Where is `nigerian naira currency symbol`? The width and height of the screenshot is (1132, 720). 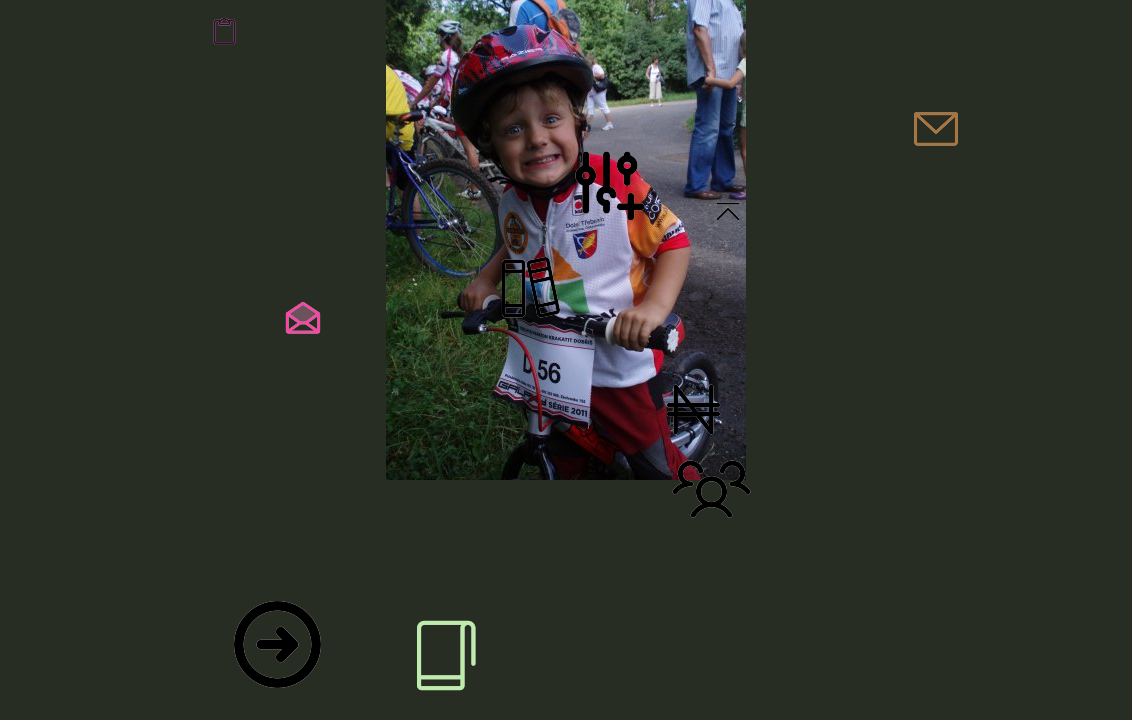 nigerian naira currency symbol is located at coordinates (693, 409).